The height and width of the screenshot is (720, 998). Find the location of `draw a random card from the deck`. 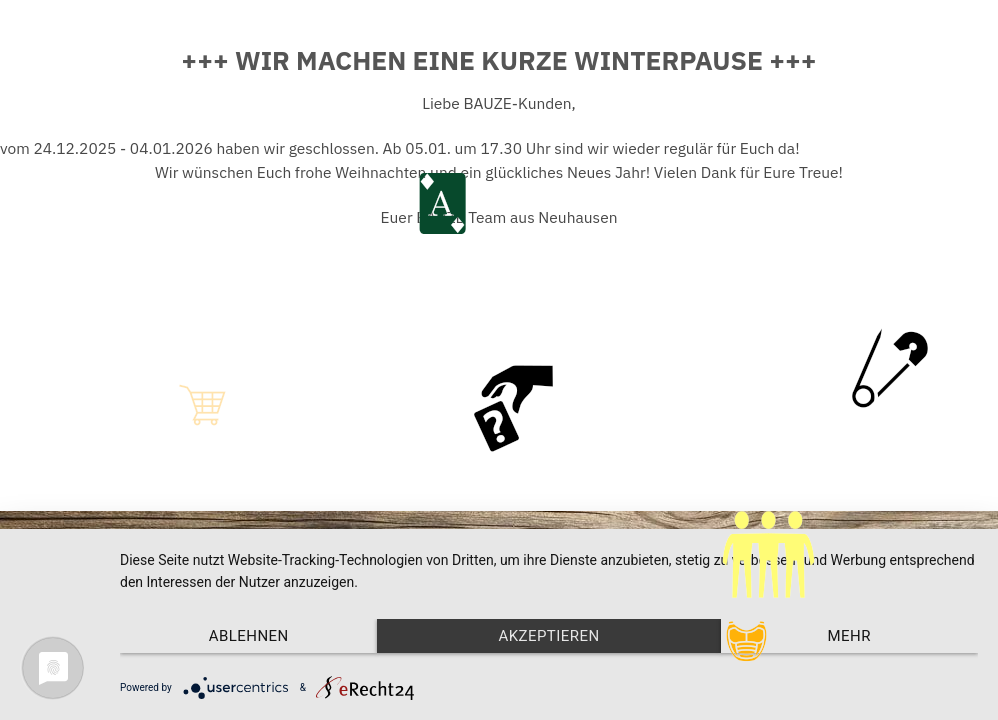

draw a random card from the deck is located at coordinates (513, 408).